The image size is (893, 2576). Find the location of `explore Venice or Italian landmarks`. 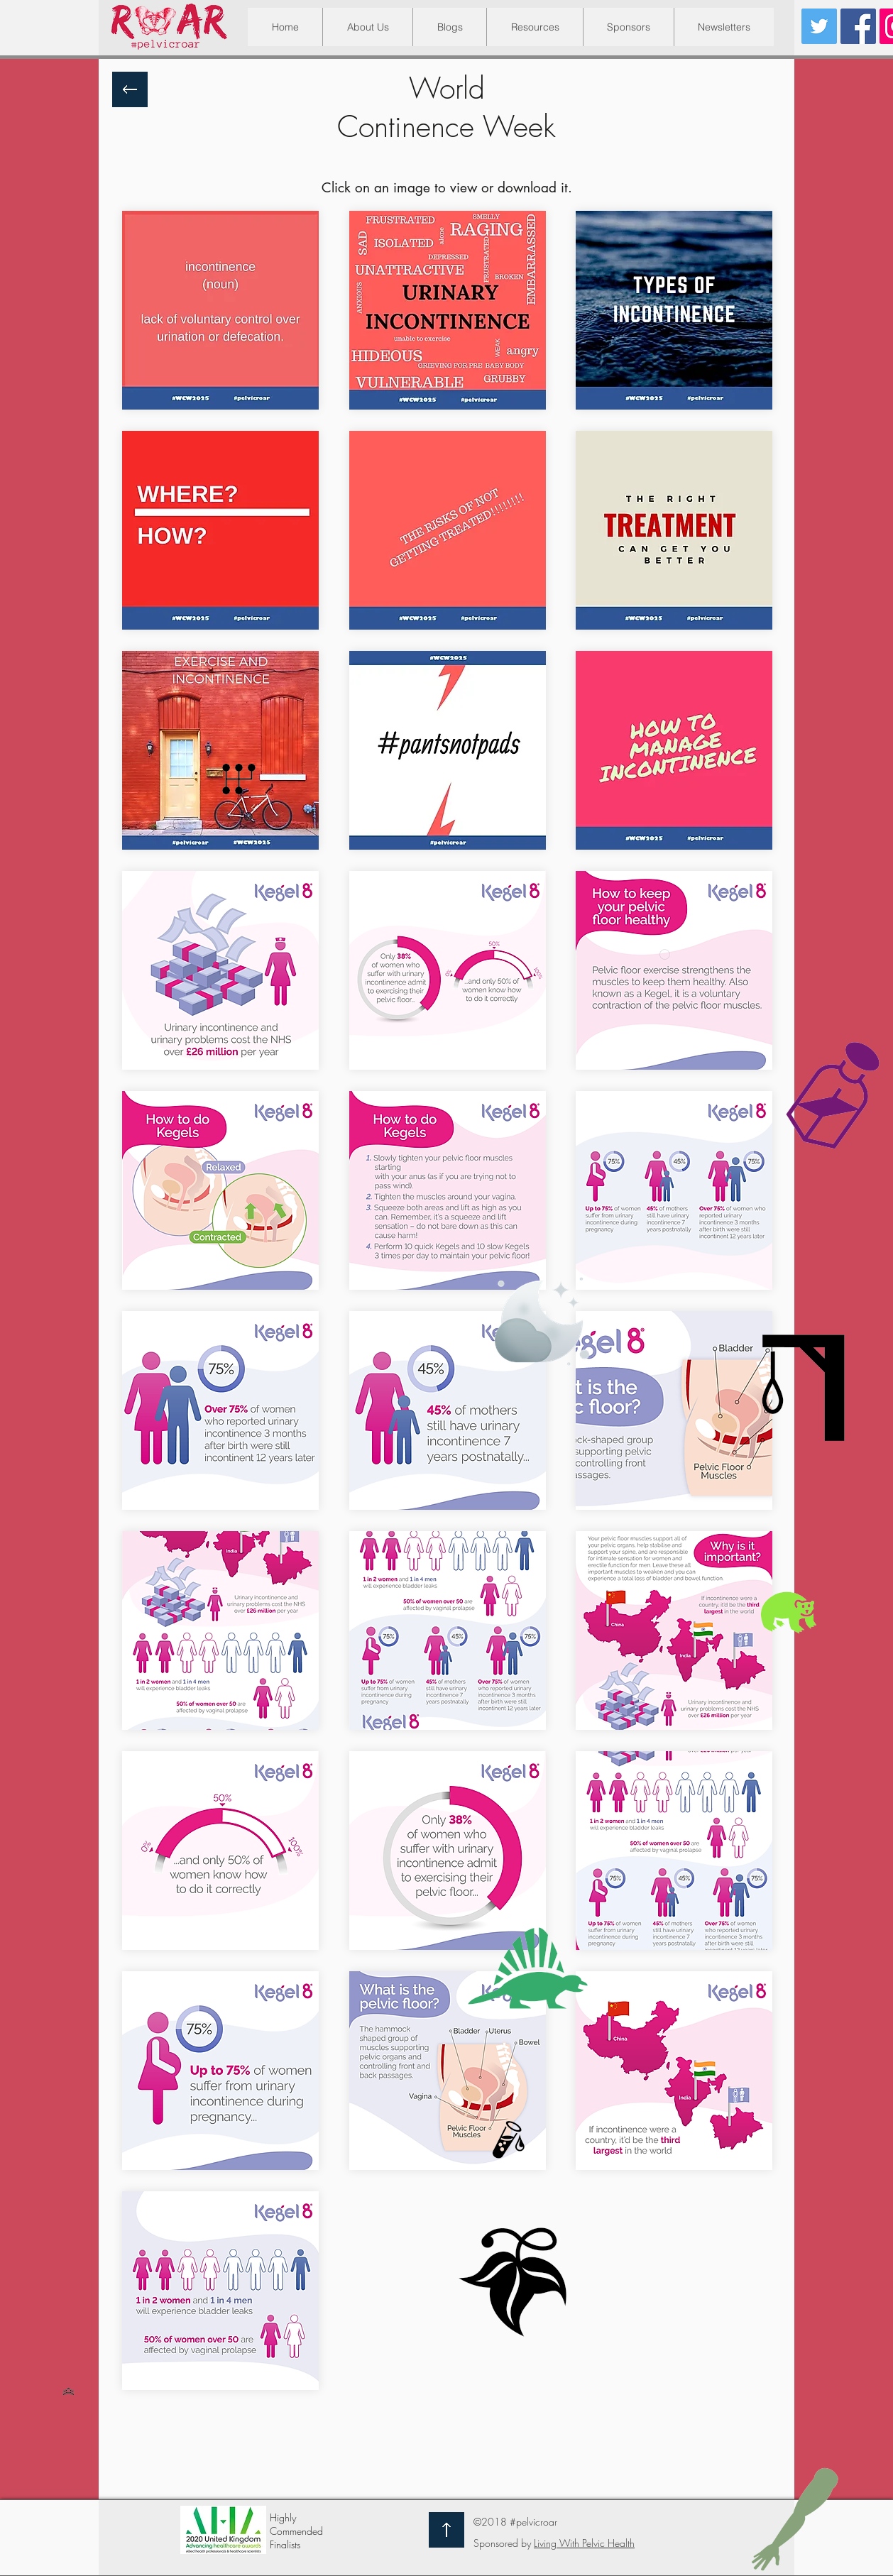

explore Venice or Italian landmarks is located at coordinates (68, 2392).